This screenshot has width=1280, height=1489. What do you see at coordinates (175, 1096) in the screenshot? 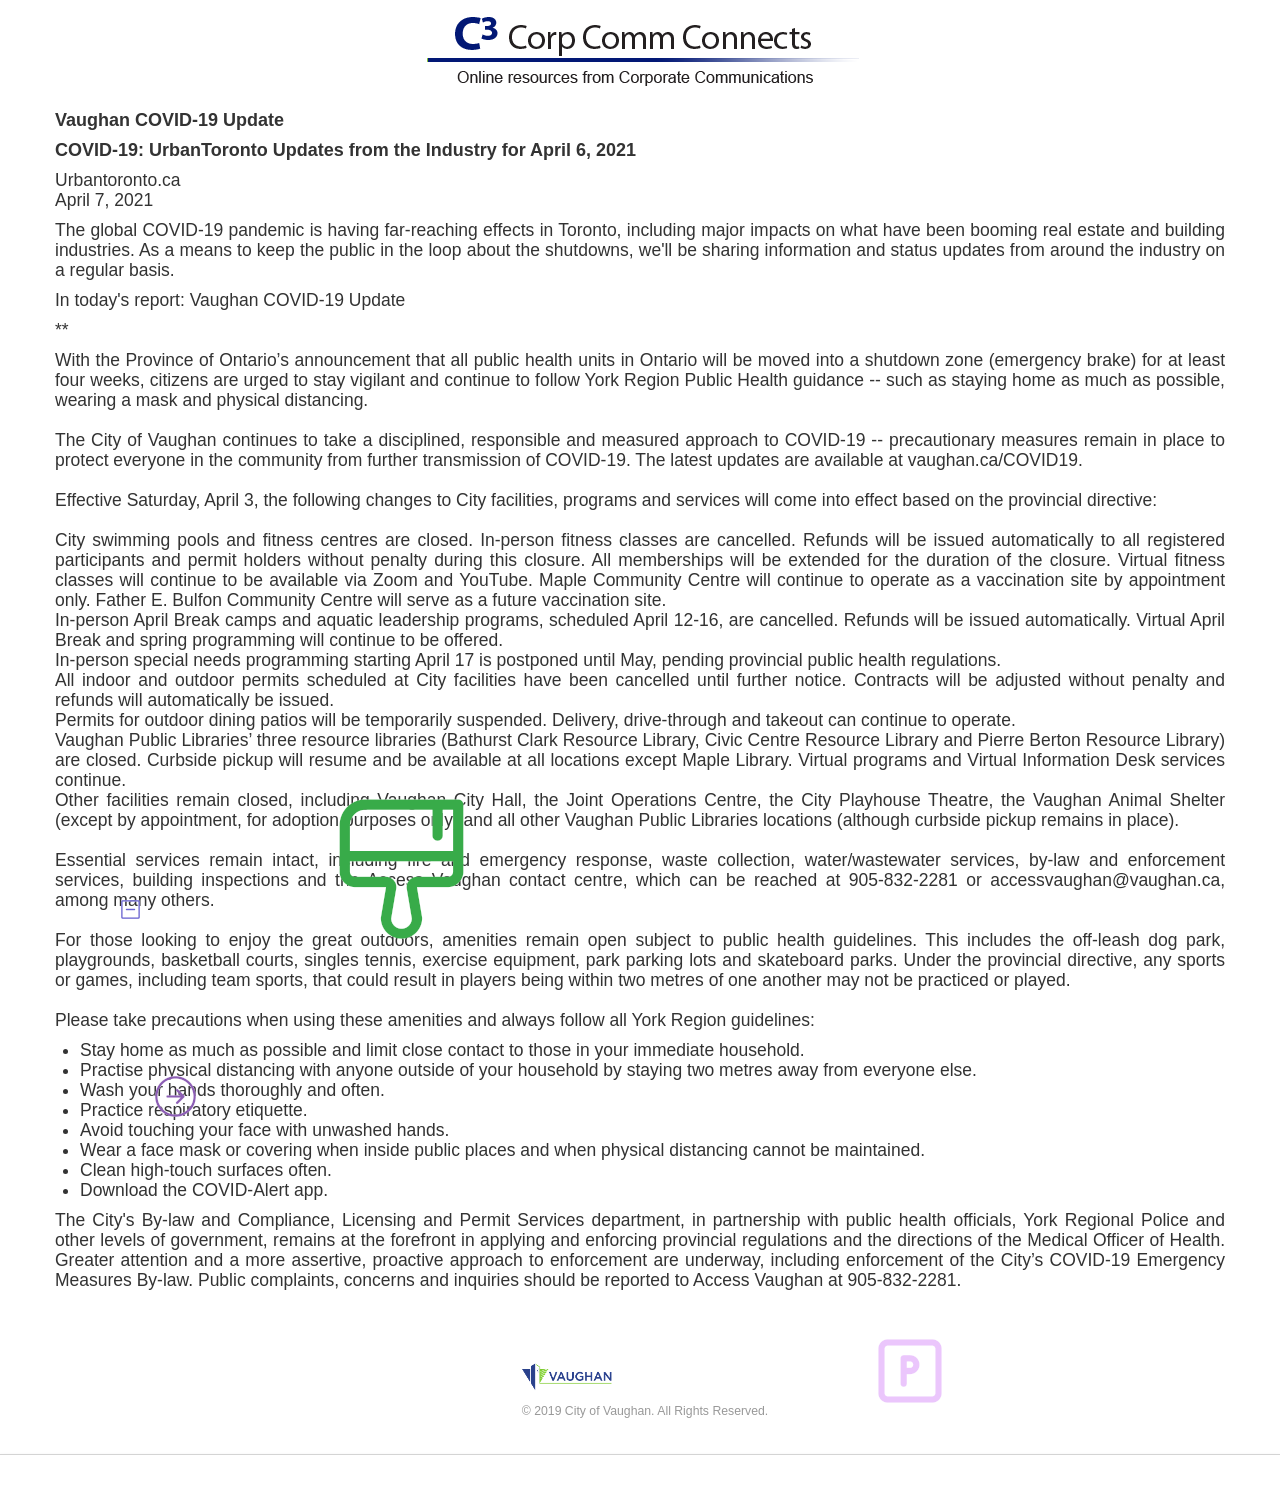
I see `proceed to the next step` at bounding box center [175, 1096].